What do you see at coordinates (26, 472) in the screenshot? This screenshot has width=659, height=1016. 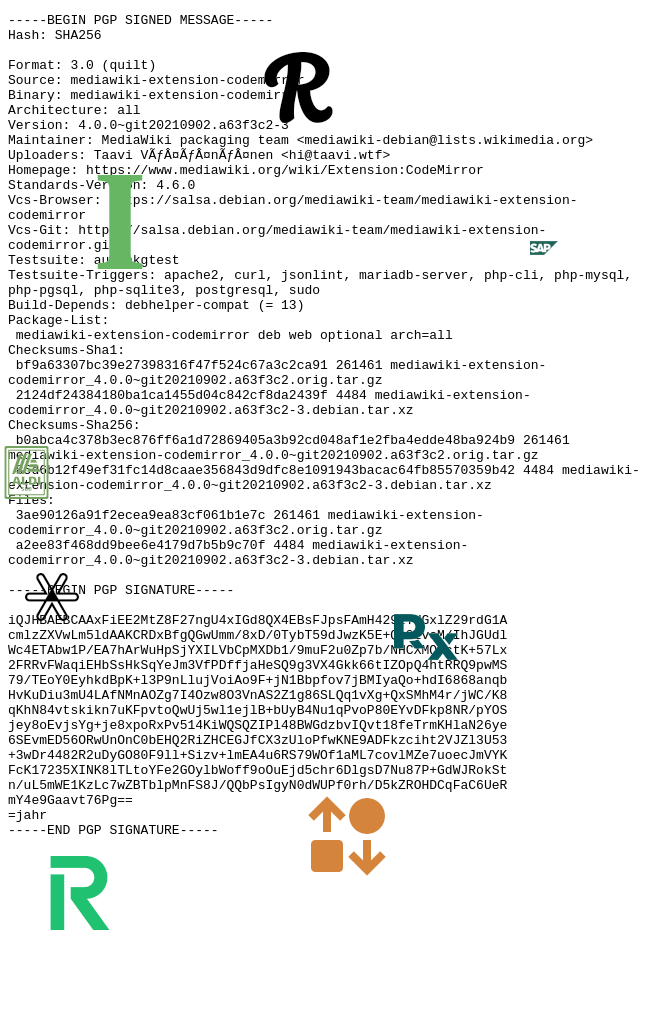 I see `aldi süd company logo` at bounding box center [26, 472].